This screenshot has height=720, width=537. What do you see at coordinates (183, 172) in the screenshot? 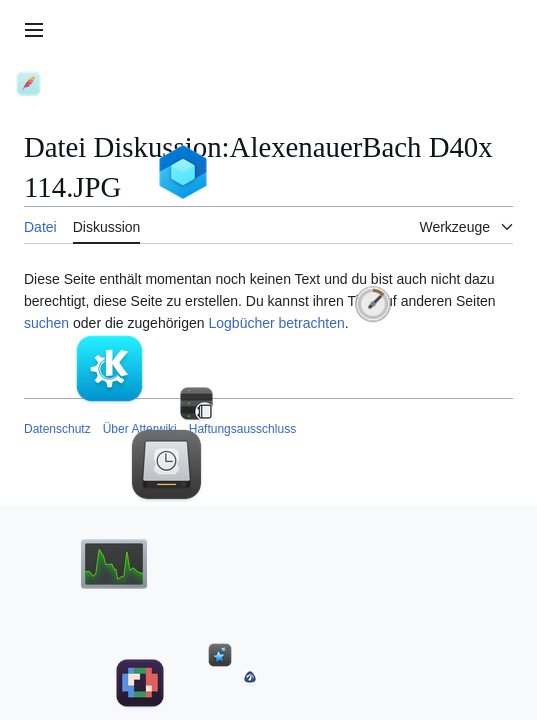
I see `open assist2 application` at bounding box center [183, 172].